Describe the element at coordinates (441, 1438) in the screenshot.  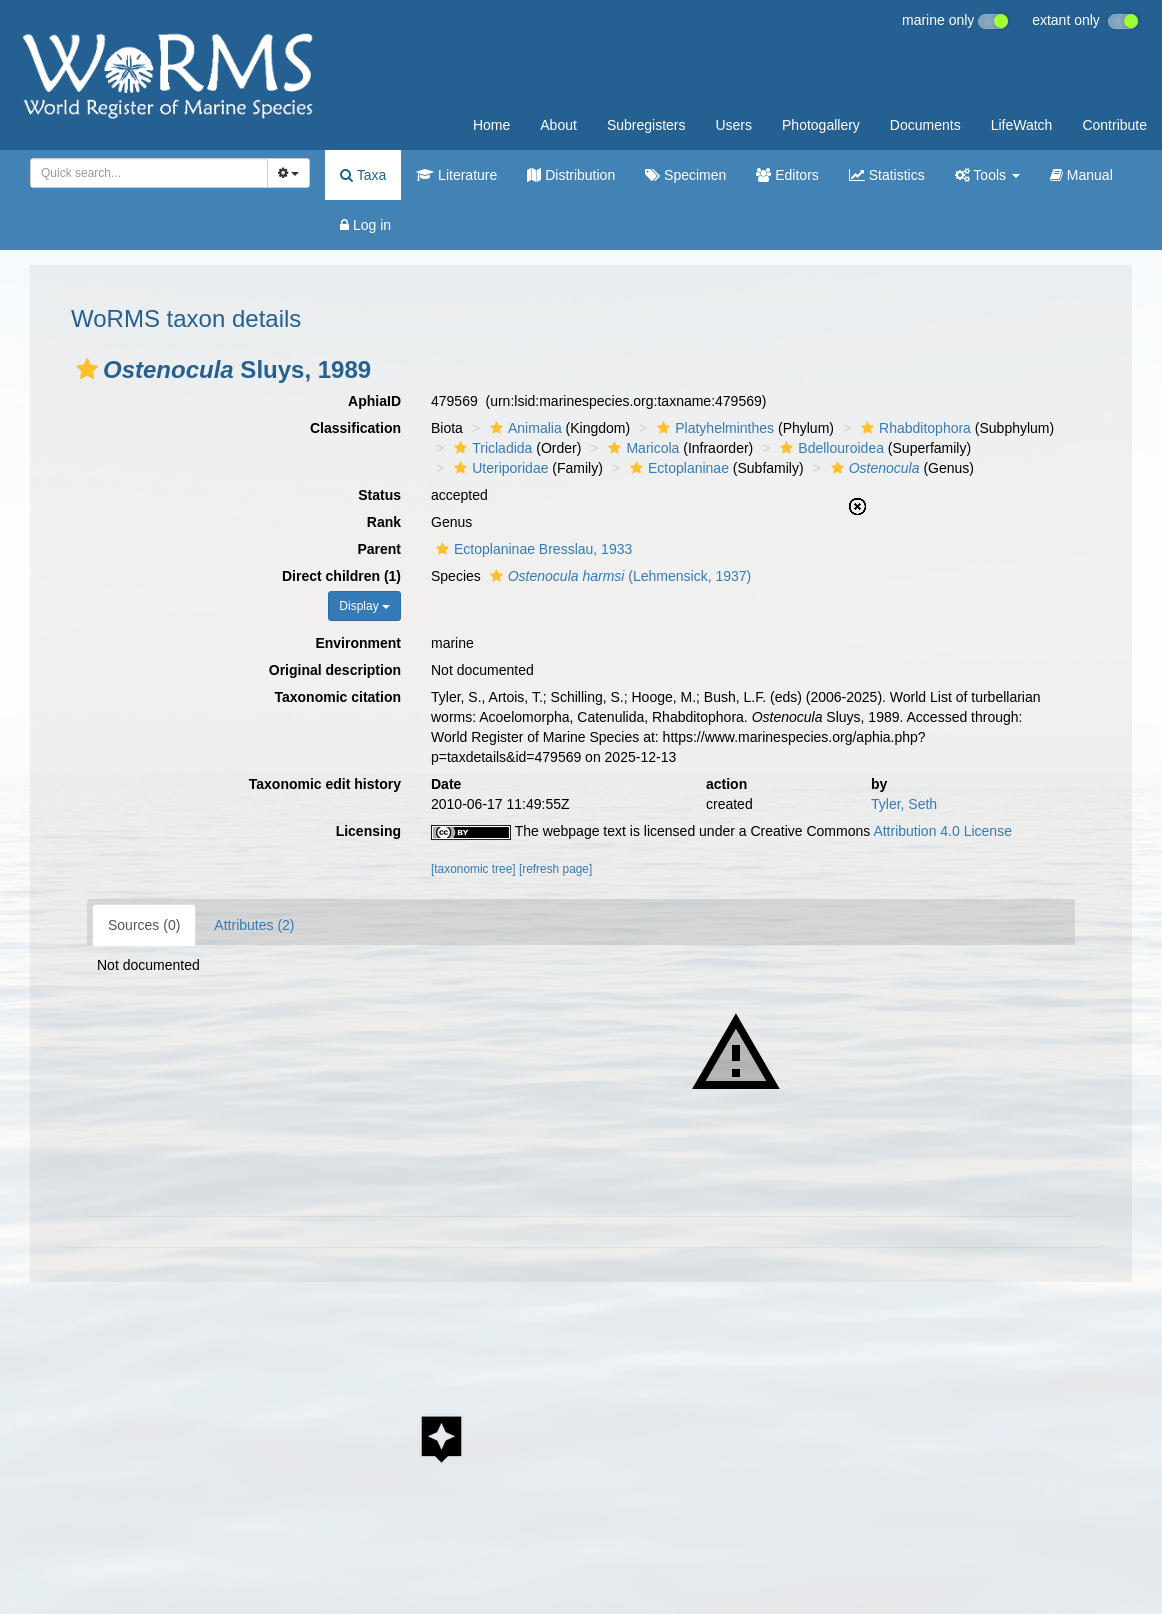
I see `access AI assistant or smart help features` at that location.